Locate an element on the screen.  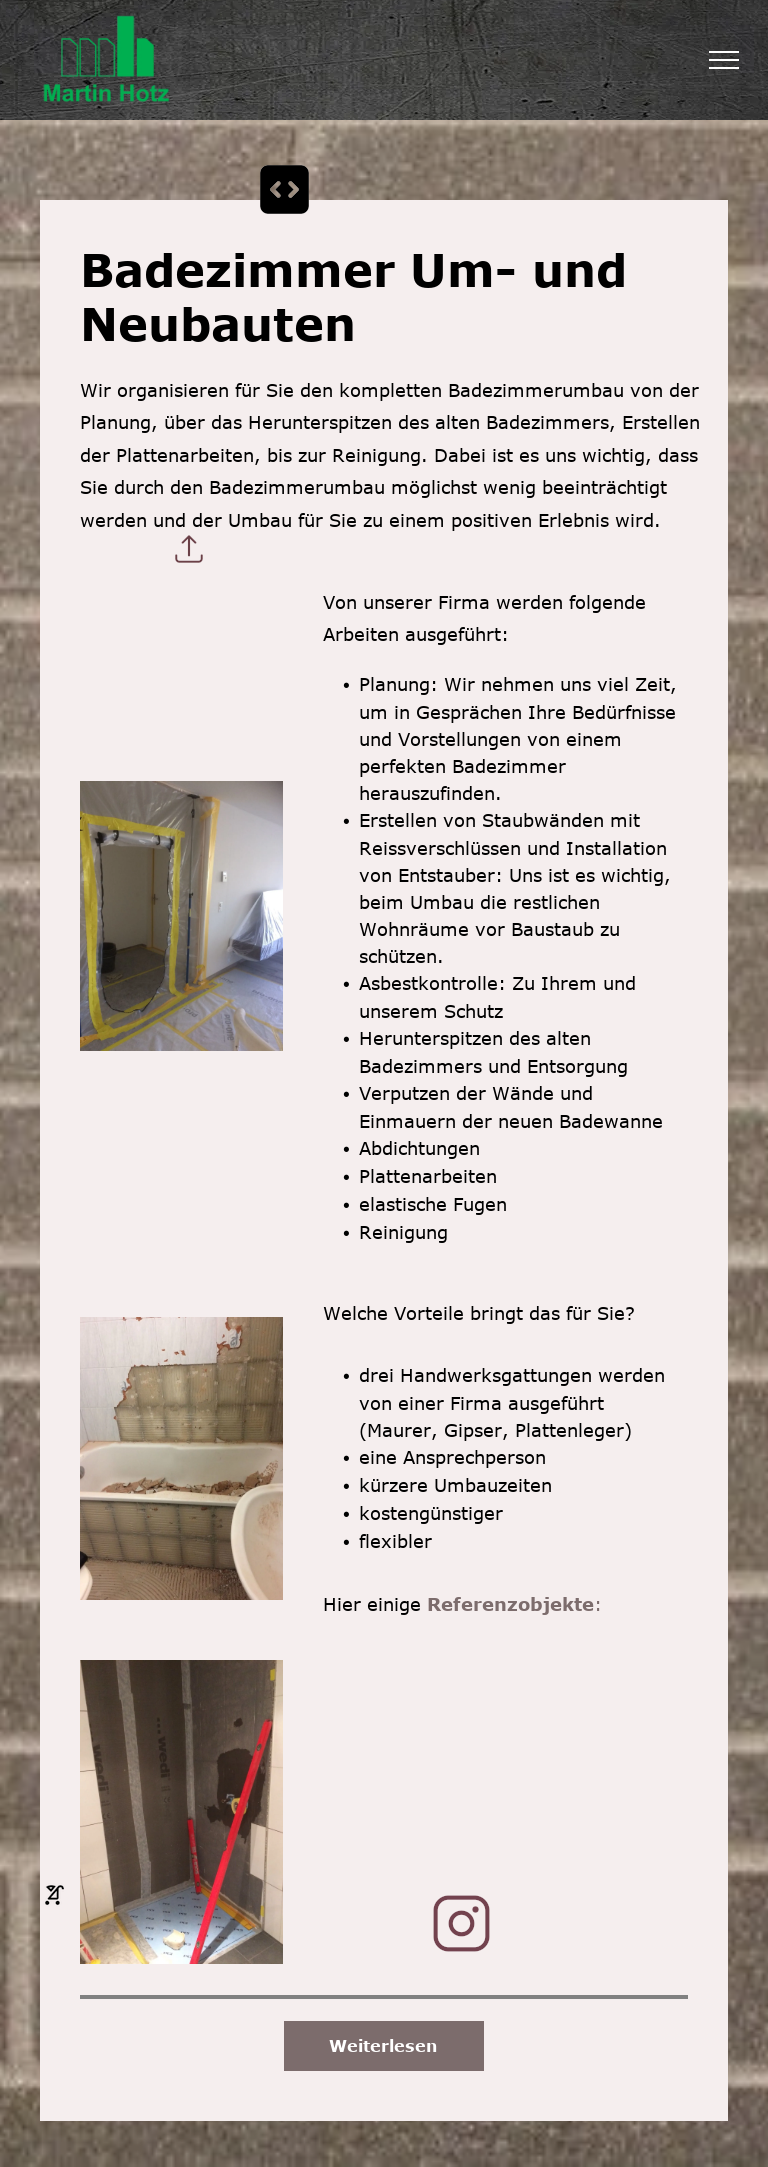
upload a file or document is located at coordinates (189, 549).